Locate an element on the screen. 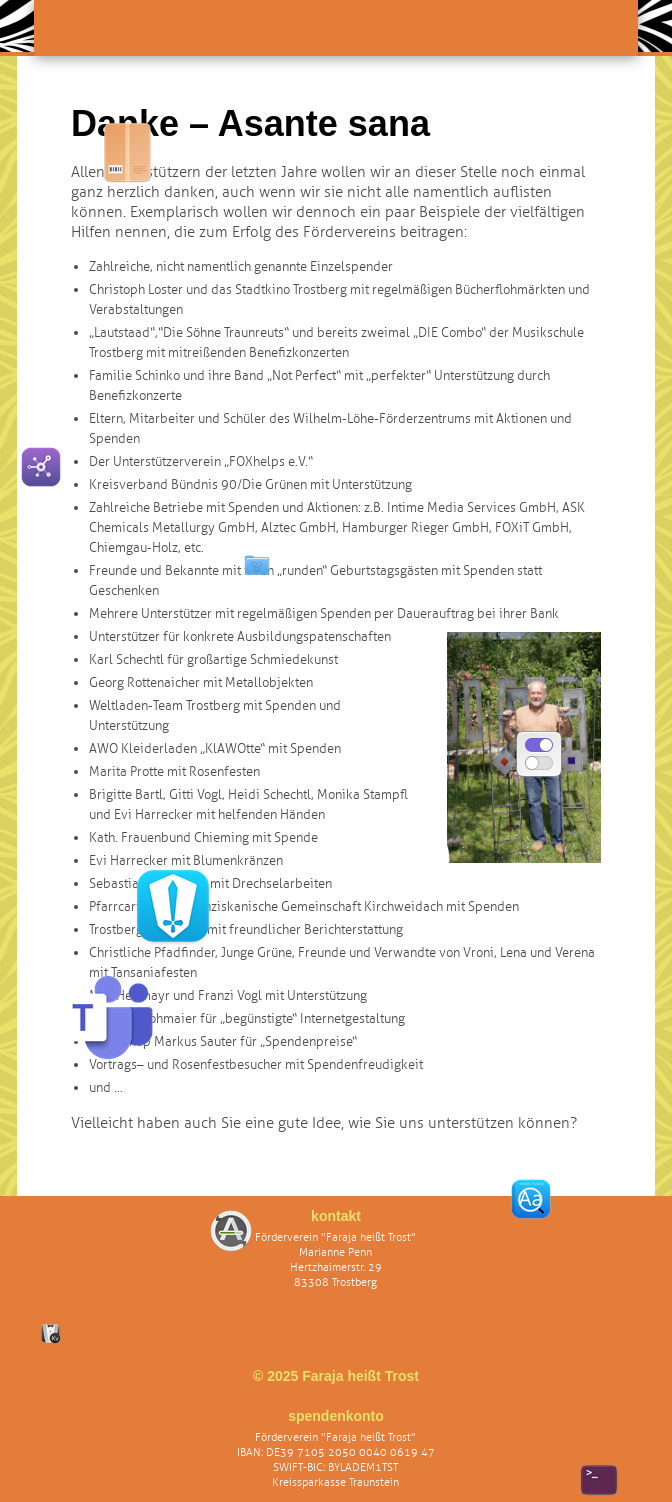 Image resolution: width=672 pixels, height=1502 pixels. open heroic games launcher is located at coordinates (173, 906).